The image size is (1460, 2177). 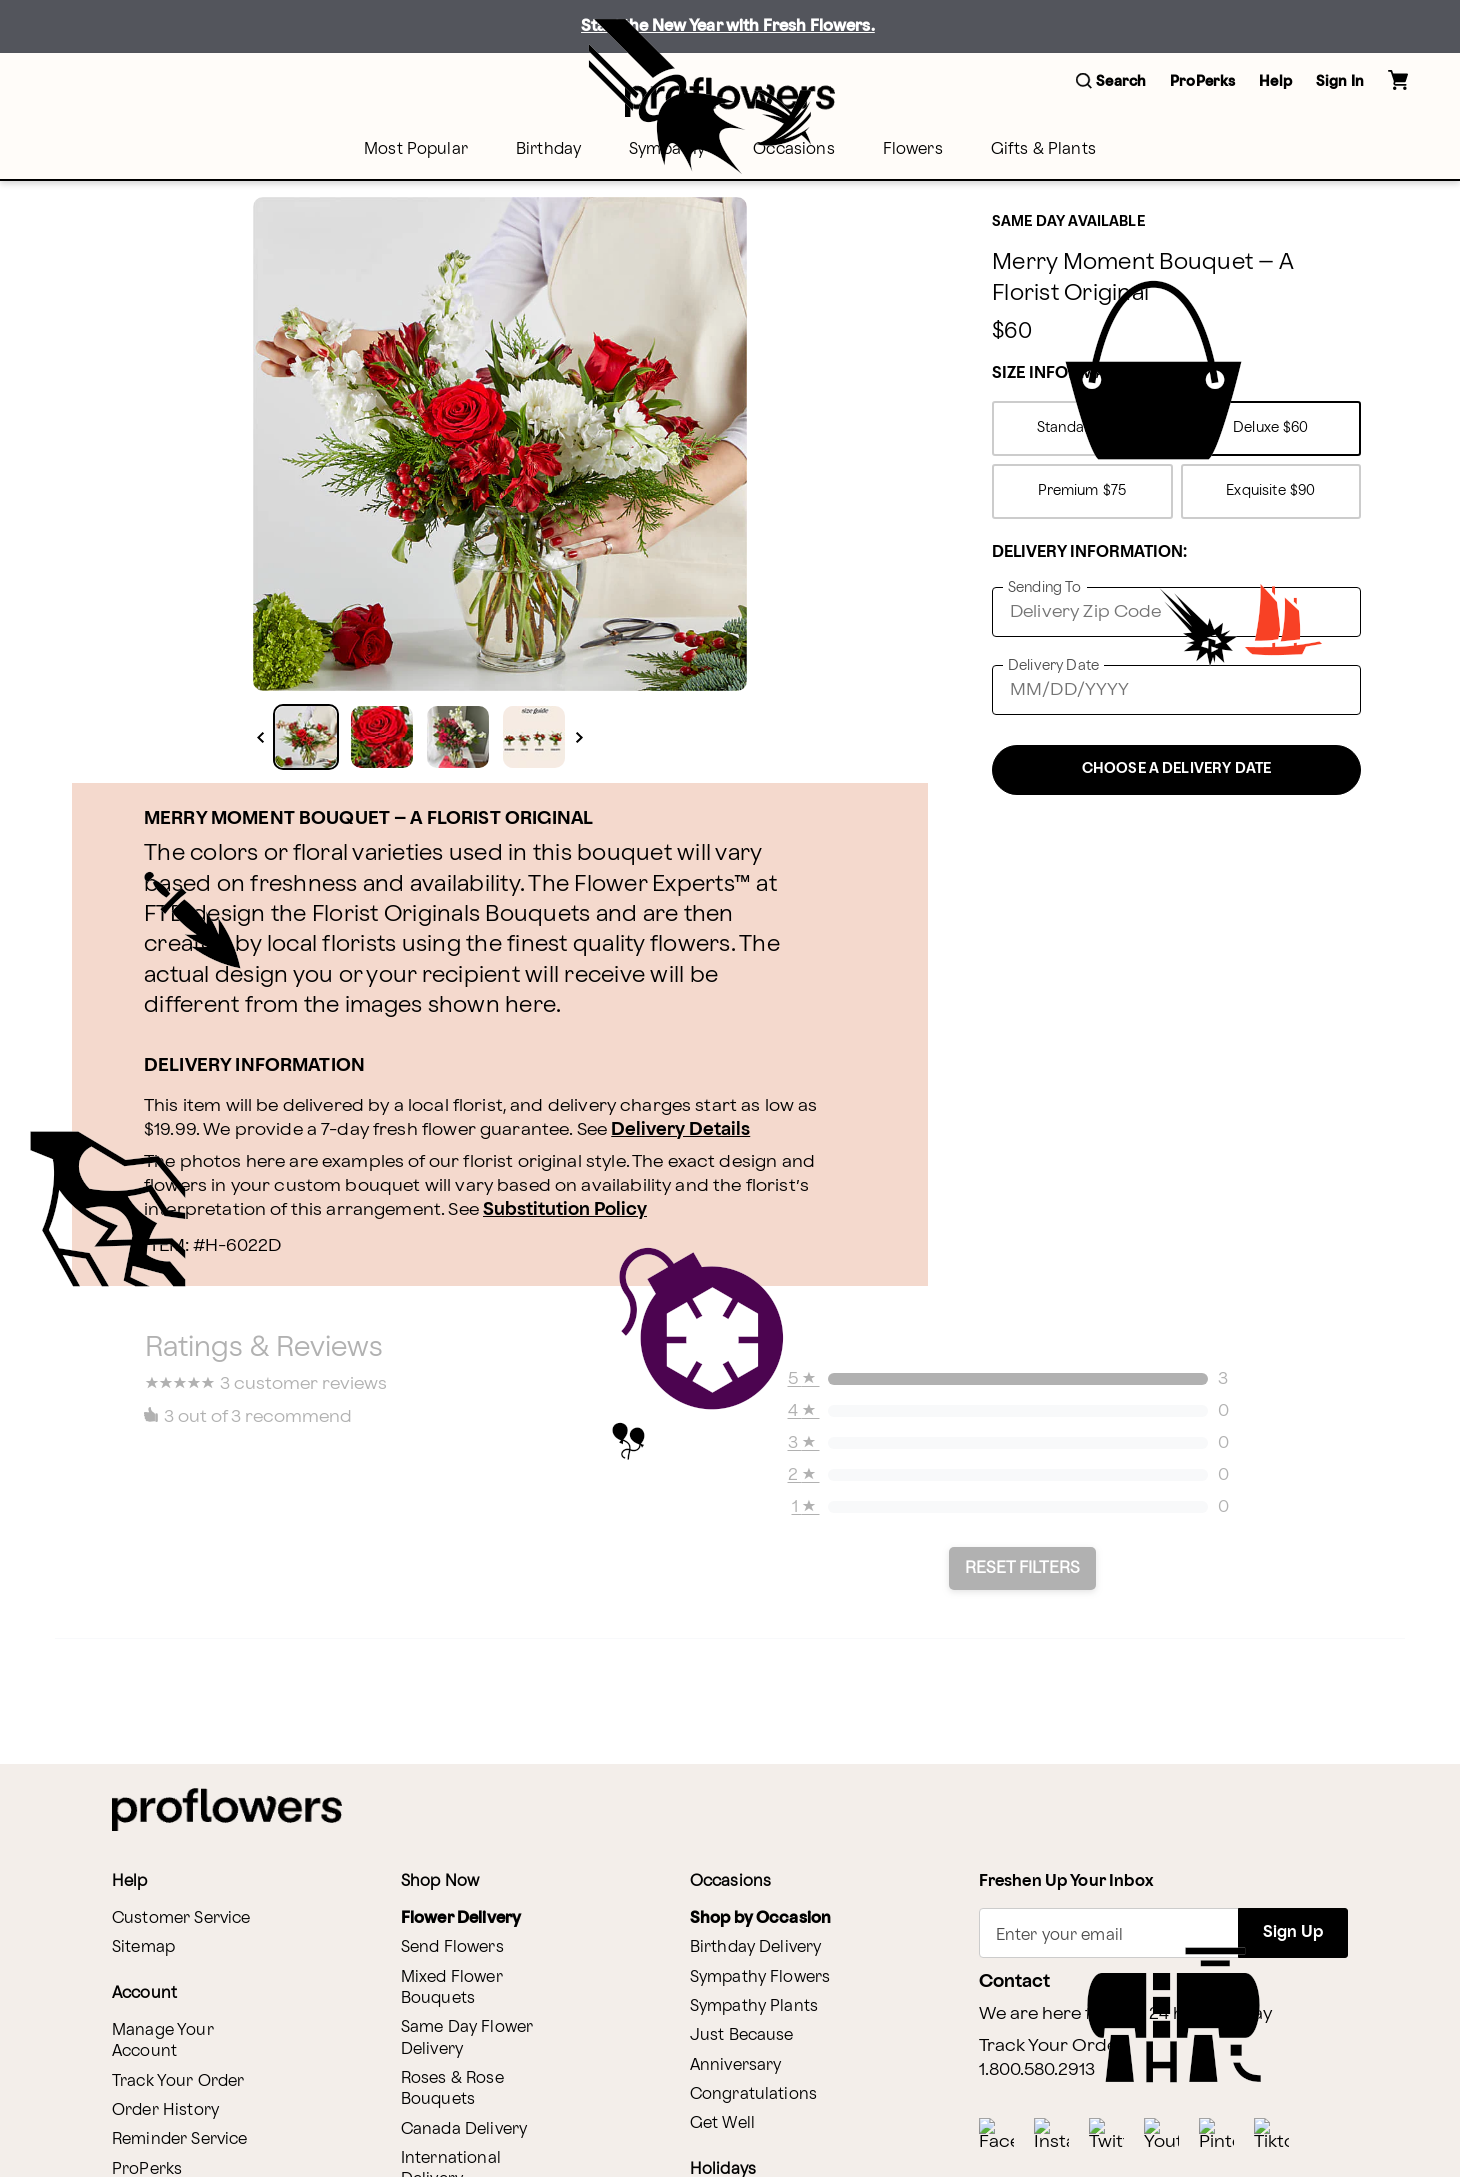 I want to click on attack or melee combat action, so click(x=192, y=920).